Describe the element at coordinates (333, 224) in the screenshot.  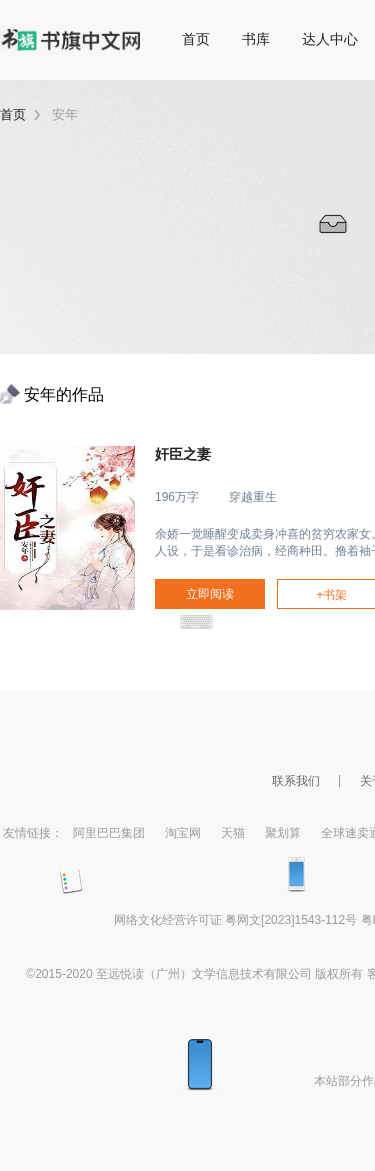
I see `view your email inbox` at that location.